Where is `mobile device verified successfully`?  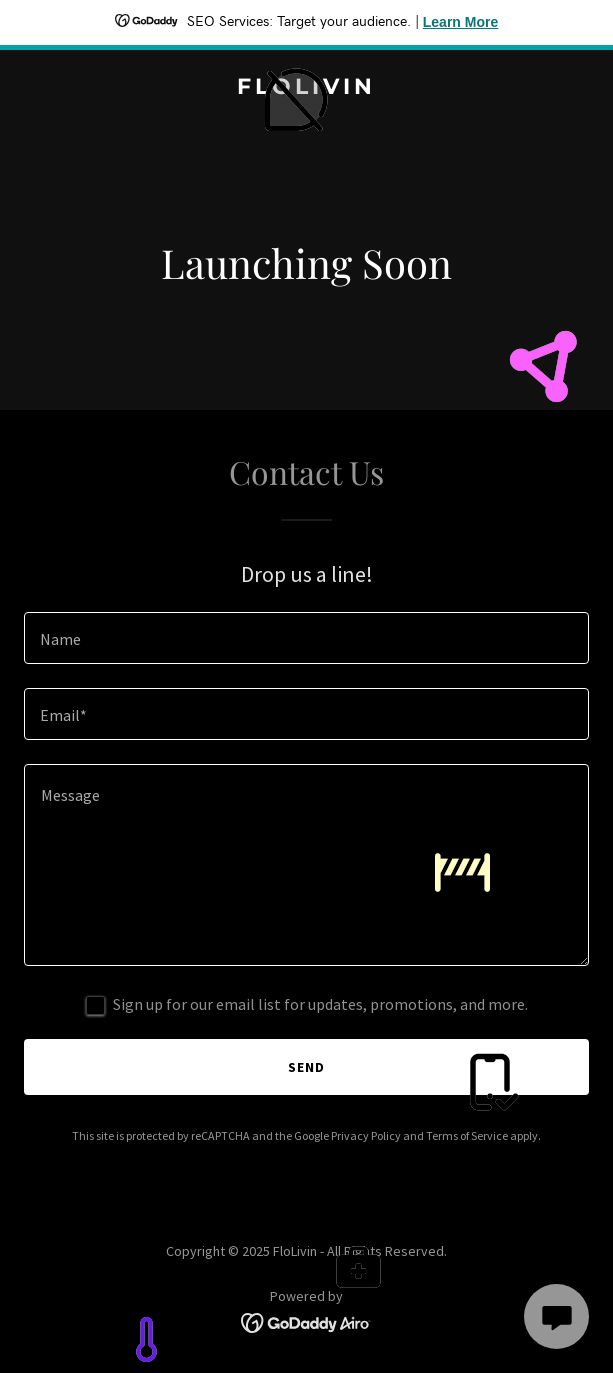 mobile device verified successfully is located at coordinates (490, 1082).